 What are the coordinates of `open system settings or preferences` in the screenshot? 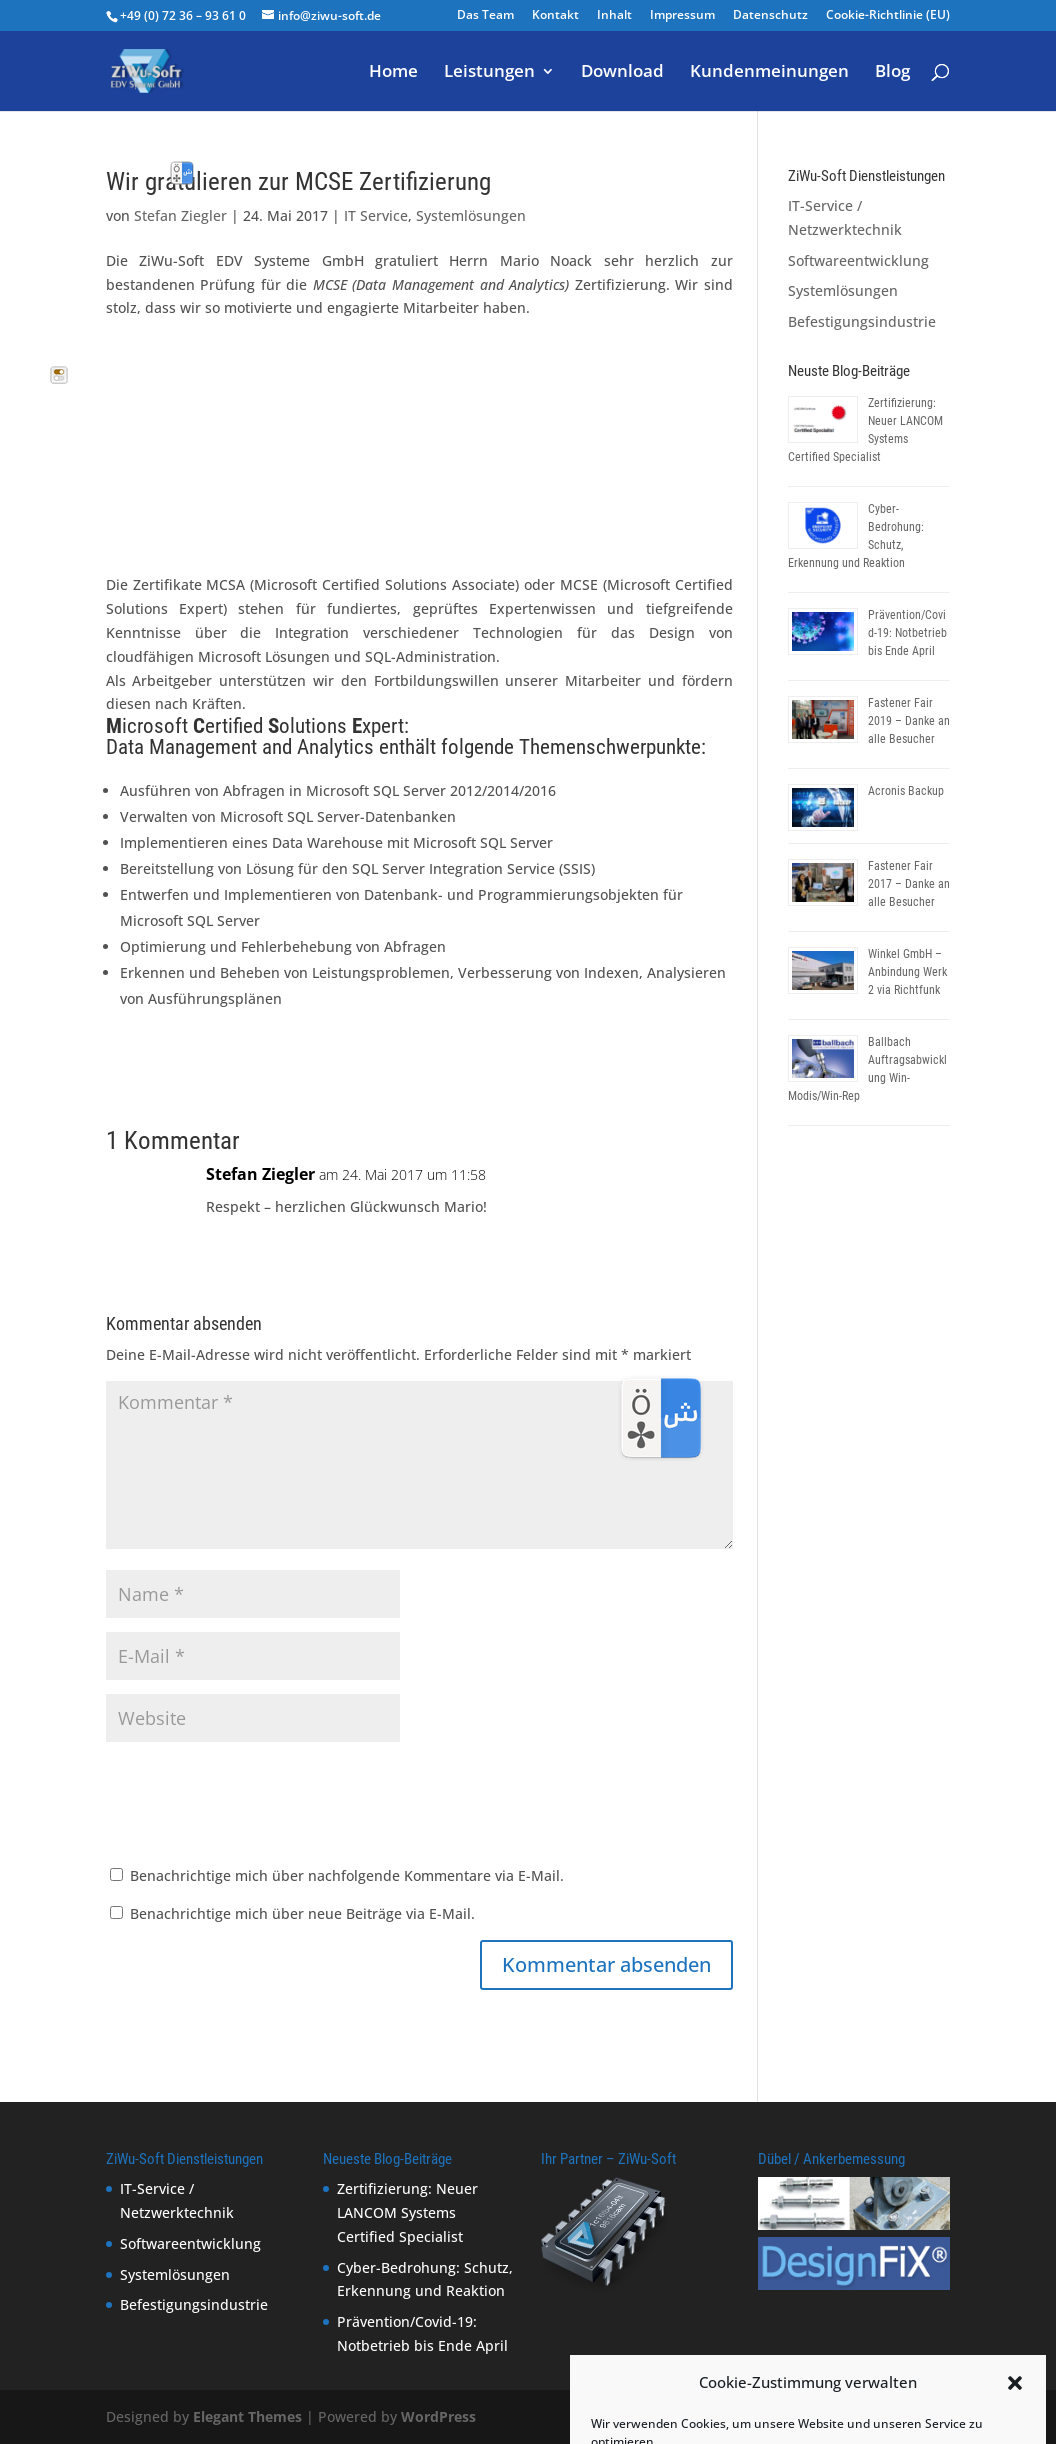 It's located at (59, 375).